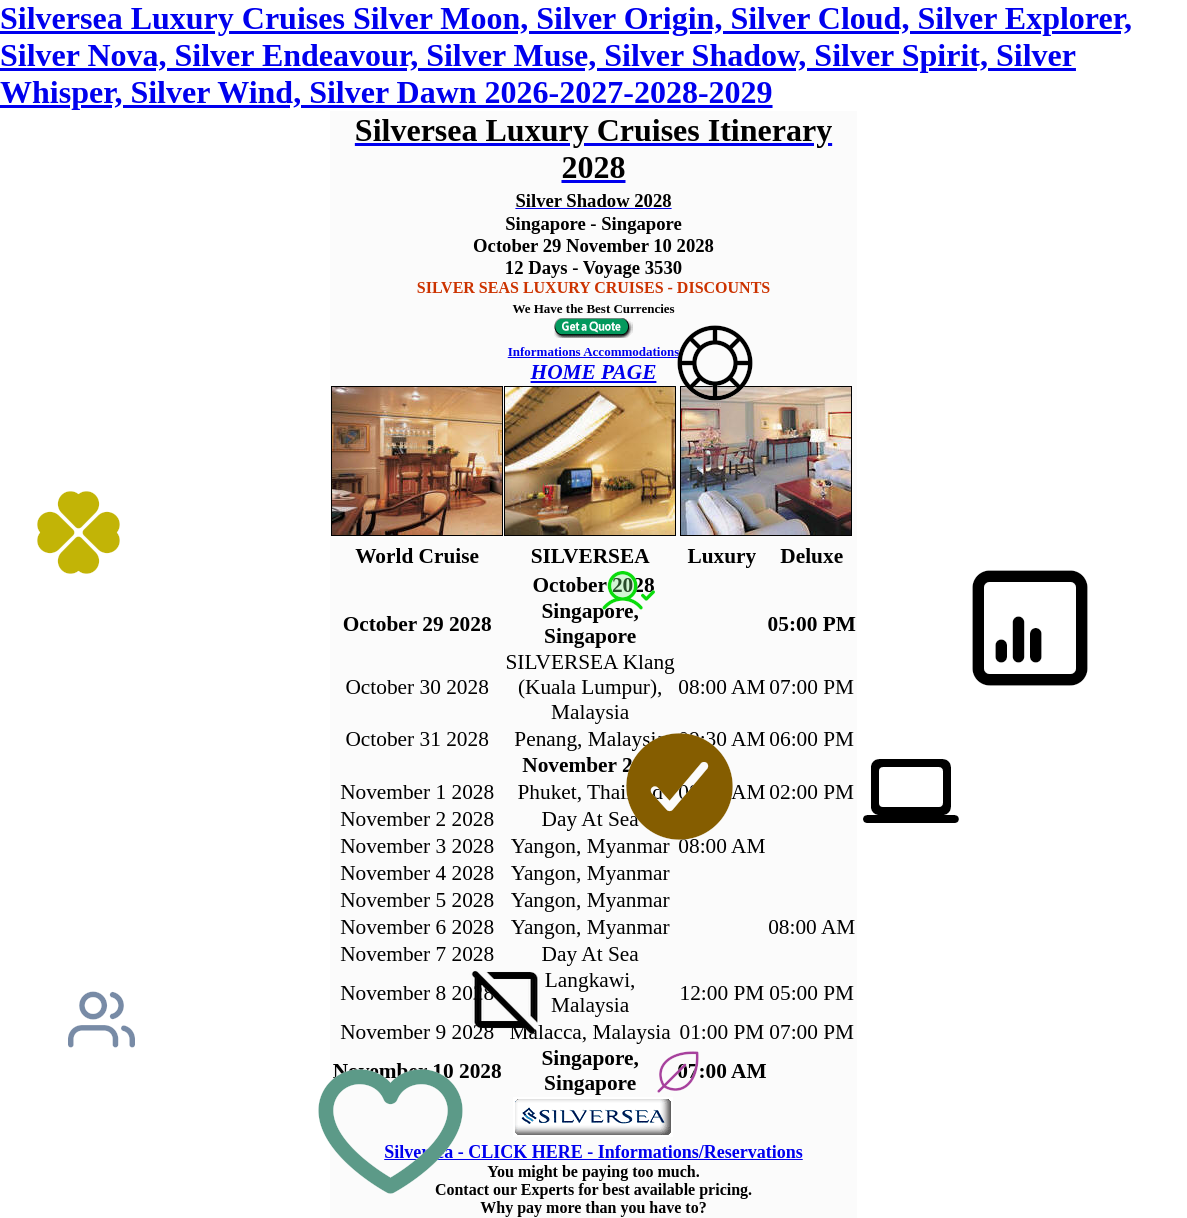  I want to click on indicates eco-friendly or sustainable option, so click(678, 1072).